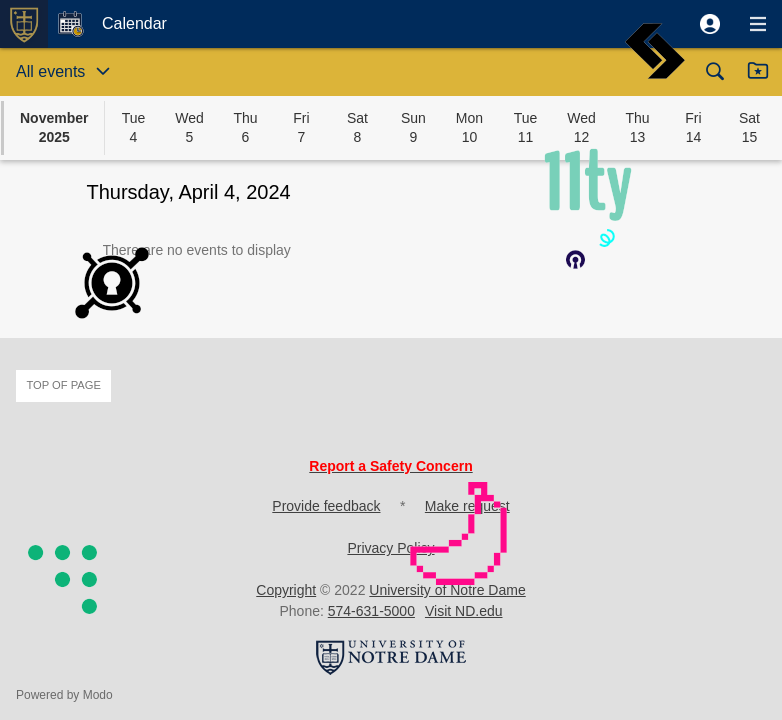 This screenshot has width=782, height=720. I want to click on open OpenVPN settings, so click(575, 259).